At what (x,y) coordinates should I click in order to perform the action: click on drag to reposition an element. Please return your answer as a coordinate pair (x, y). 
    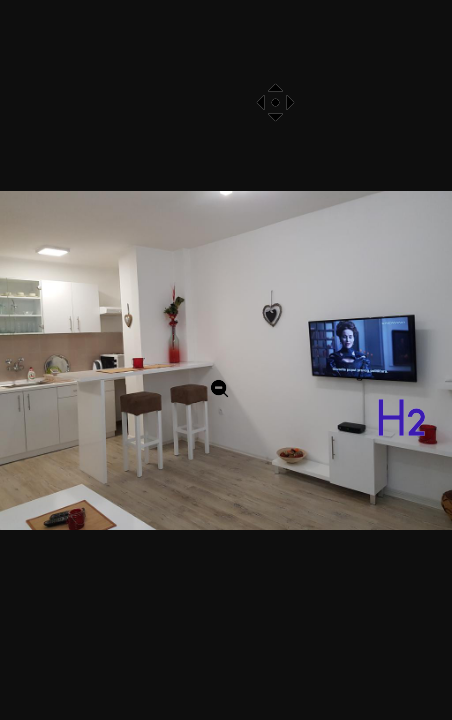
    Looking at the image, I should click on (275, 102).